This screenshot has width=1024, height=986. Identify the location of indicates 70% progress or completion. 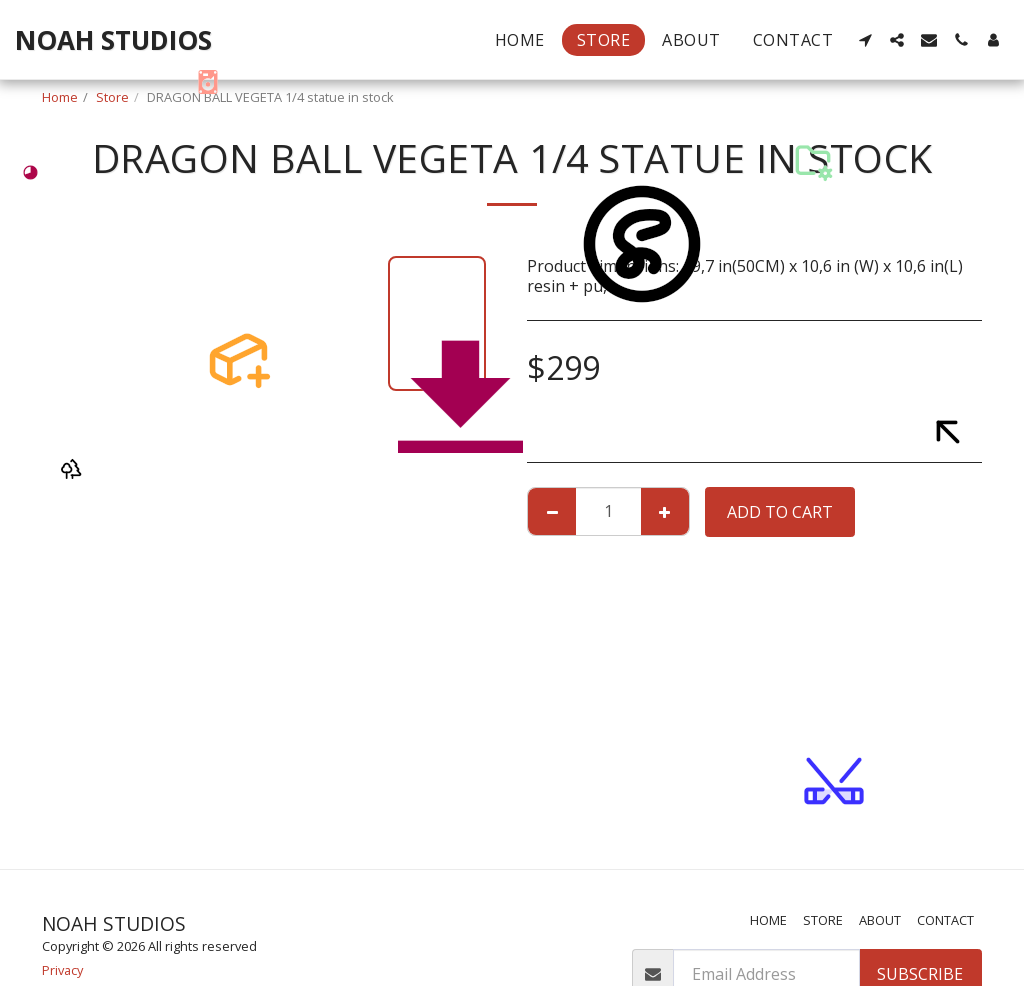
(30, 172).